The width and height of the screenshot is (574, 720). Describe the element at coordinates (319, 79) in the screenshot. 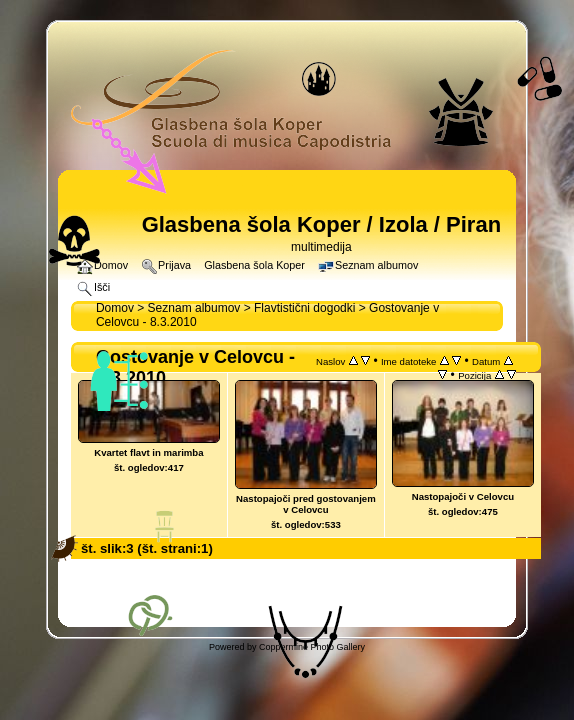

I see `access castle or fortress location in game` at that location.